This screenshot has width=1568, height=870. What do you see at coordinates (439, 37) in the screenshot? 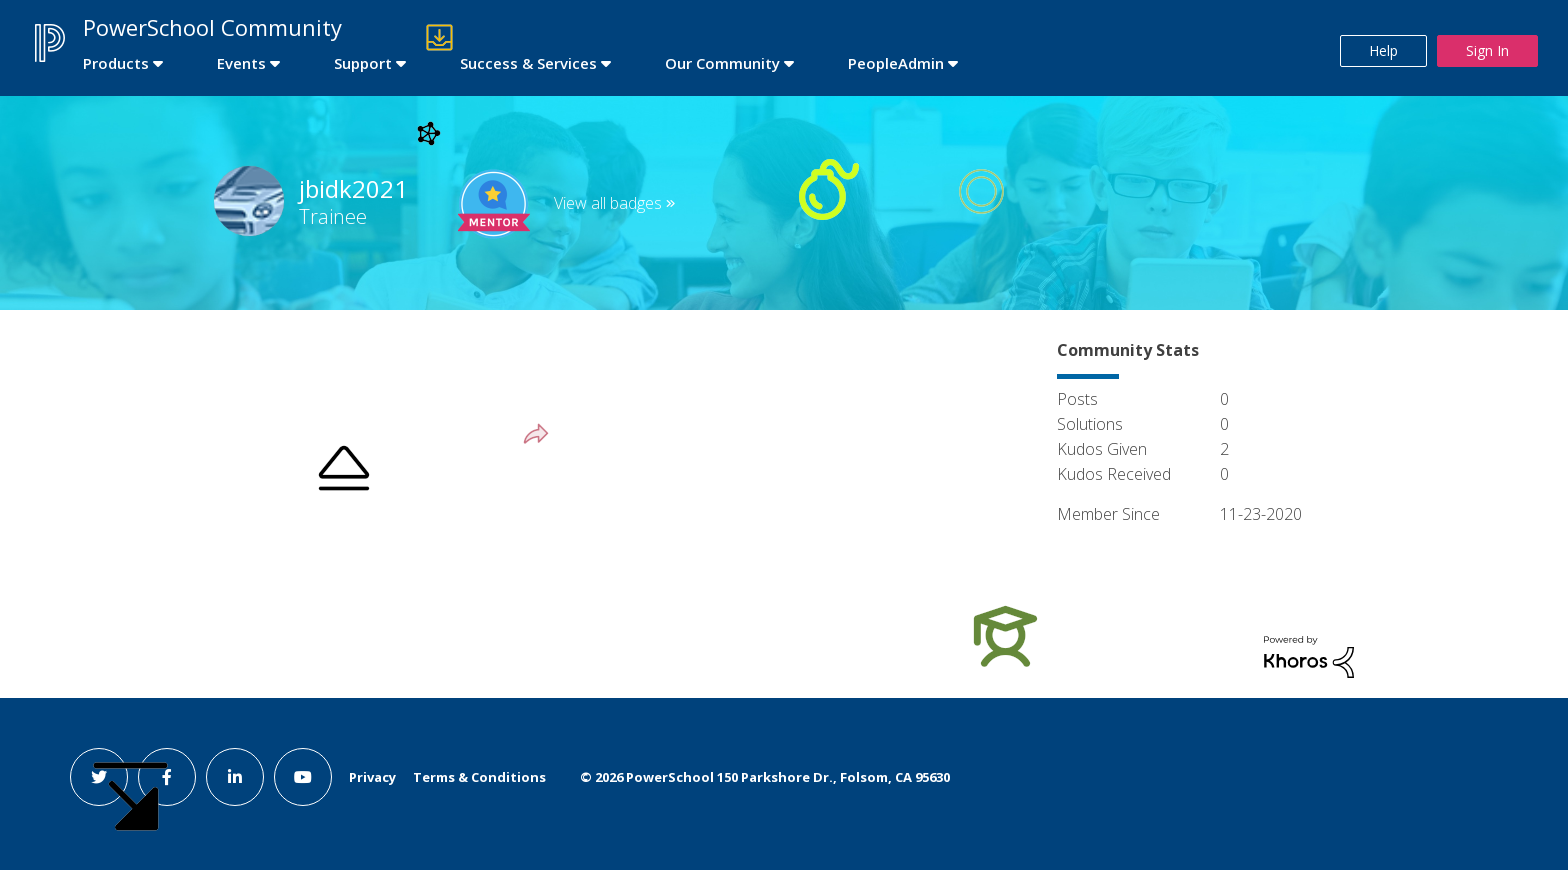
I see `download file to inbox or tray` at bounding box center [439, 37].